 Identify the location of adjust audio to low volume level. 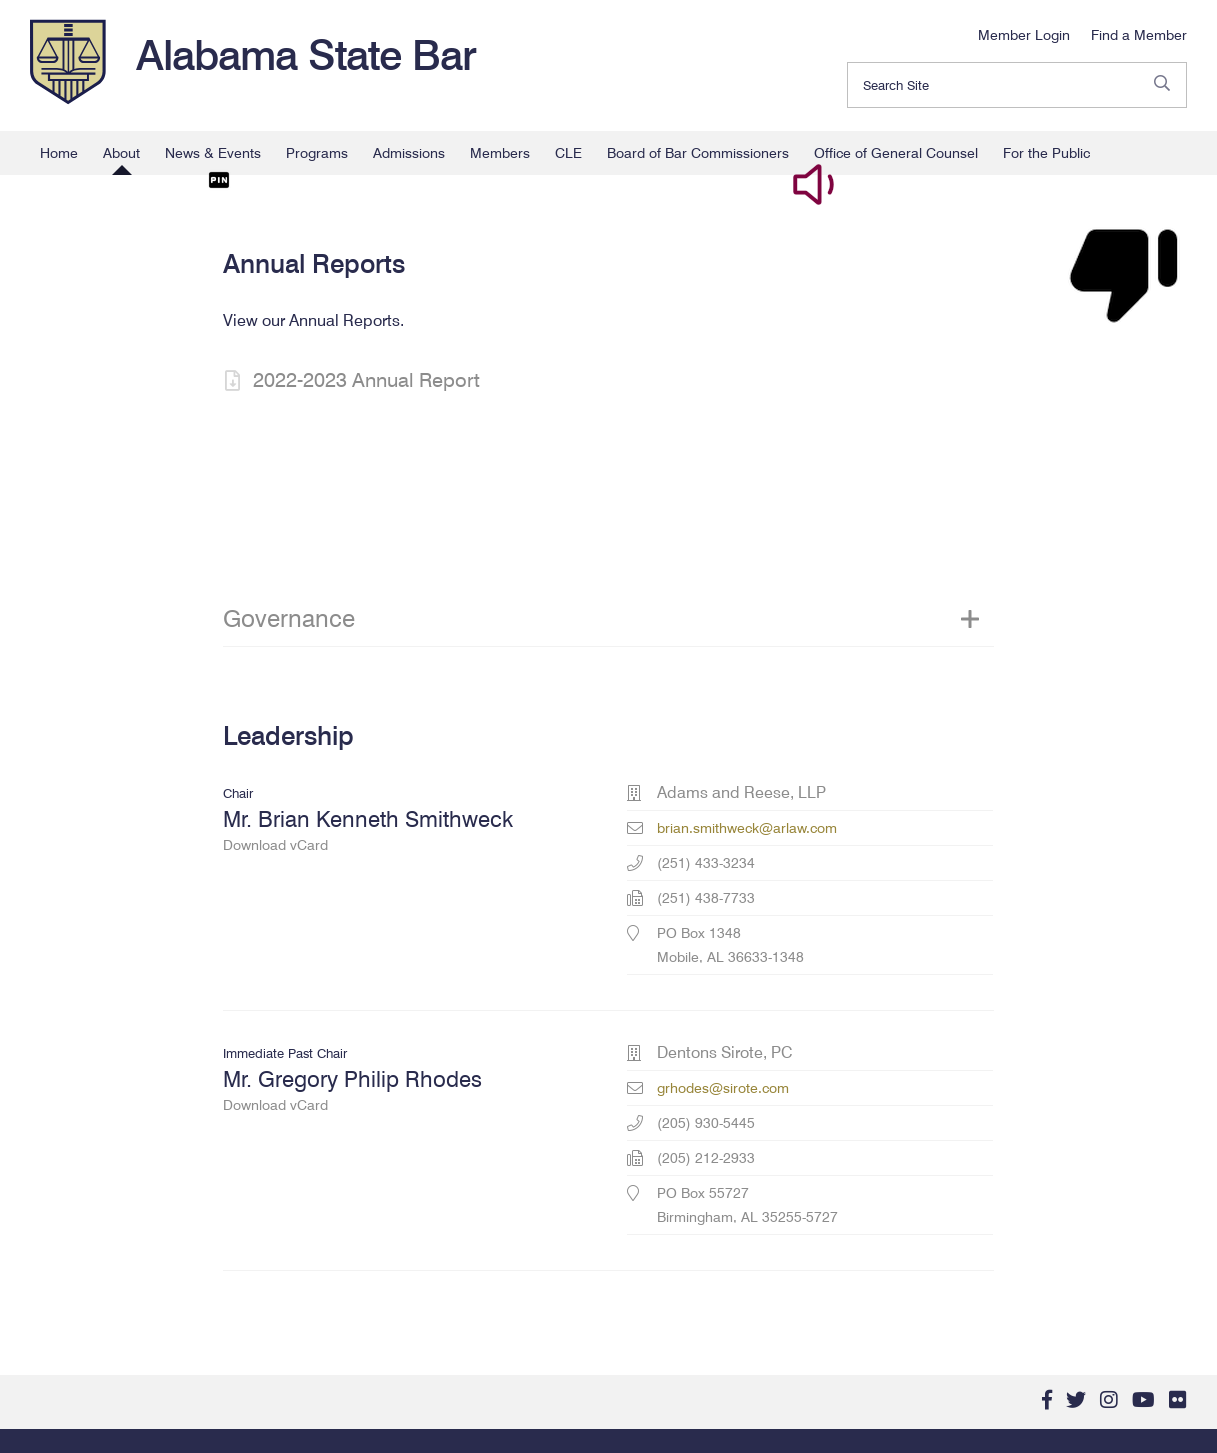
(813, 184).